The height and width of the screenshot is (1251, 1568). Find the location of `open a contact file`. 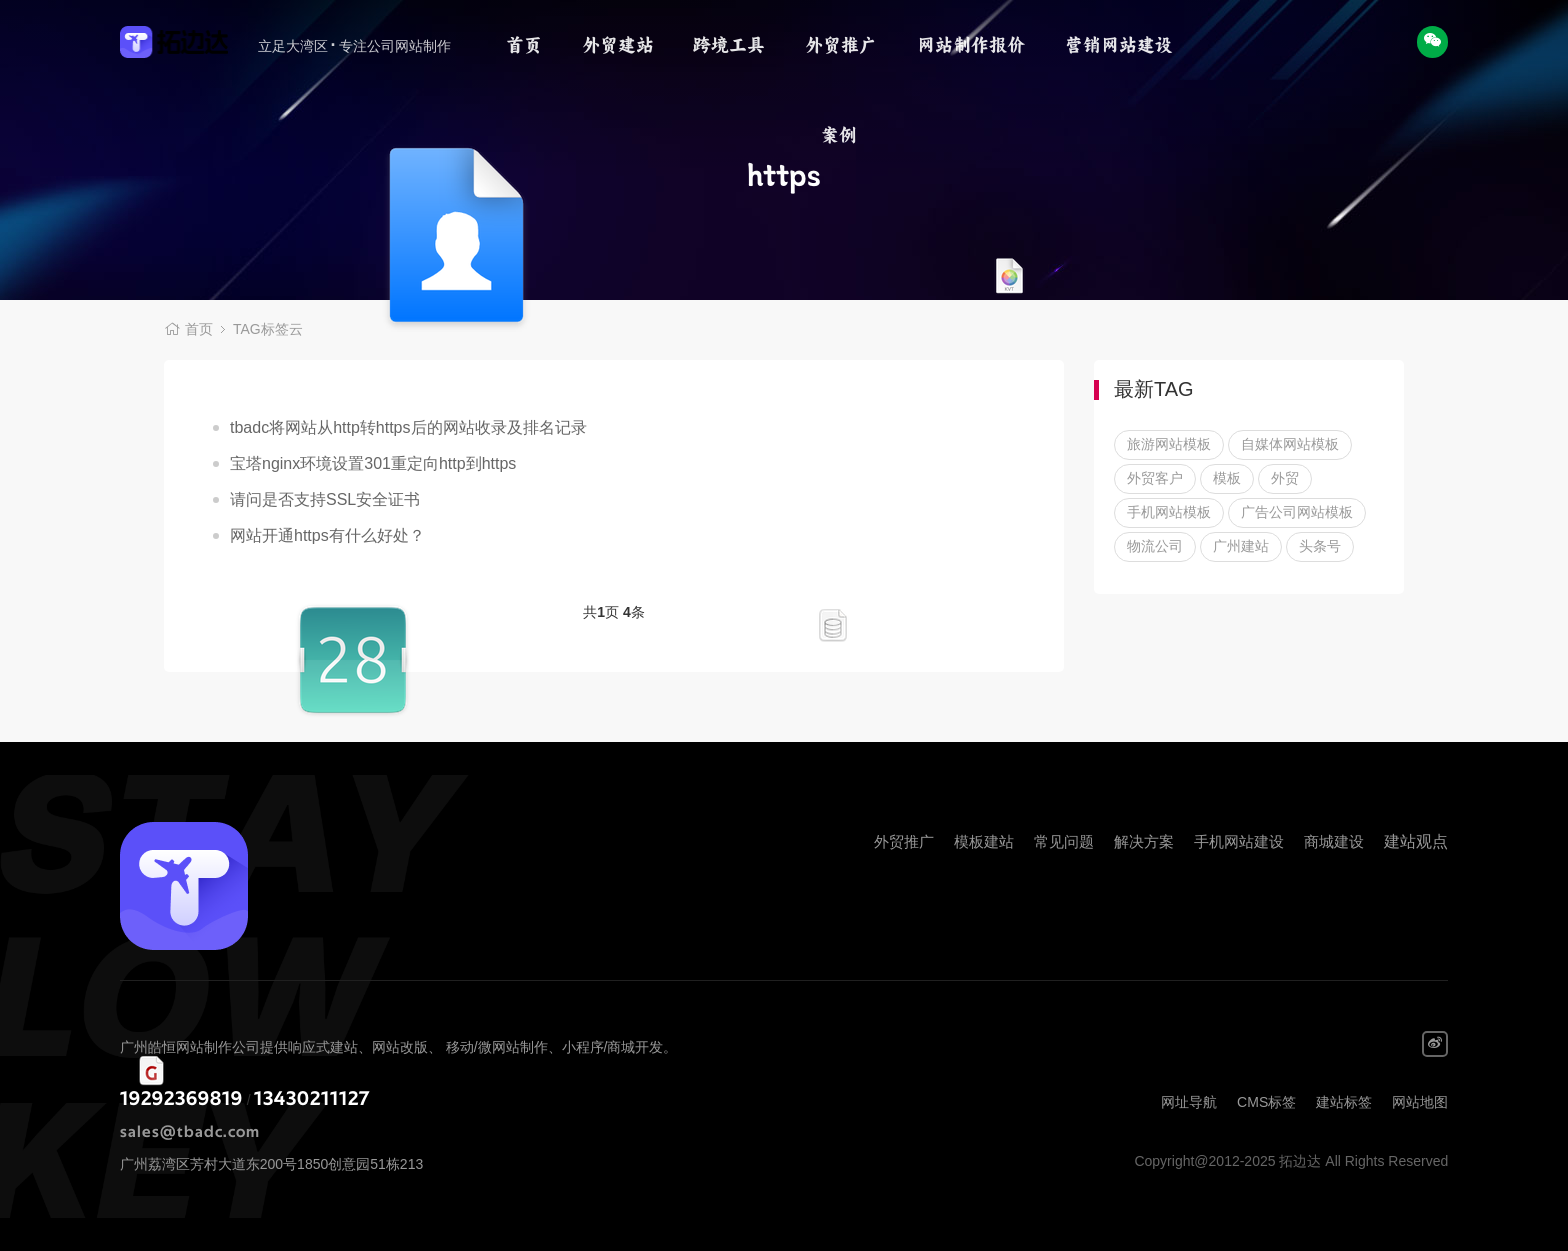

open a contact file is located at coordinates (456, 238).